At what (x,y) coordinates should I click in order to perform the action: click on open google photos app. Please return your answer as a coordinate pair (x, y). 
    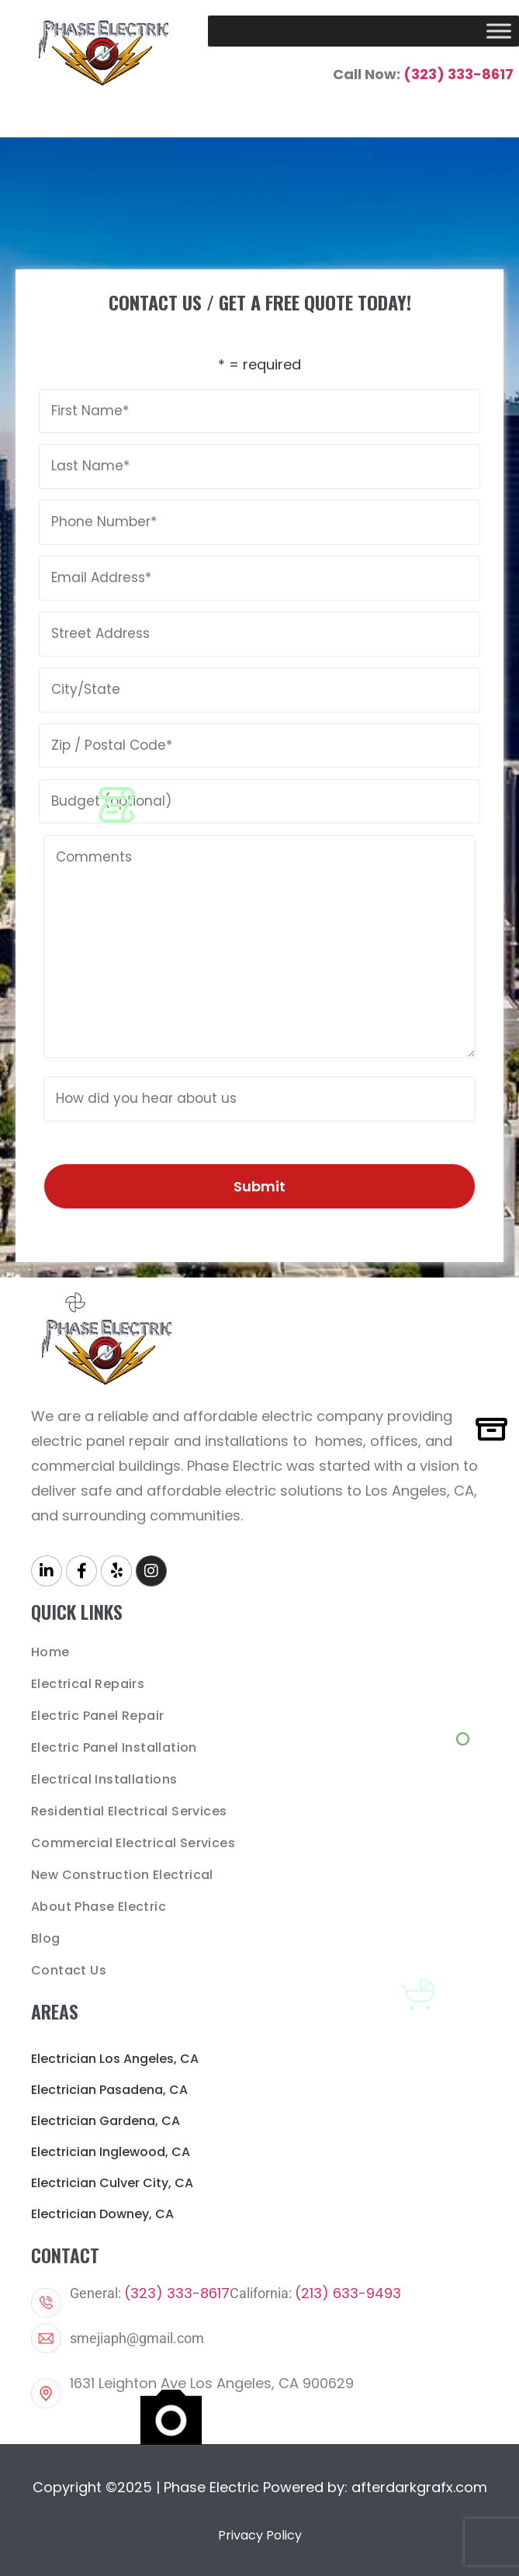
    Looking at the image, I should click on (75, 1302).